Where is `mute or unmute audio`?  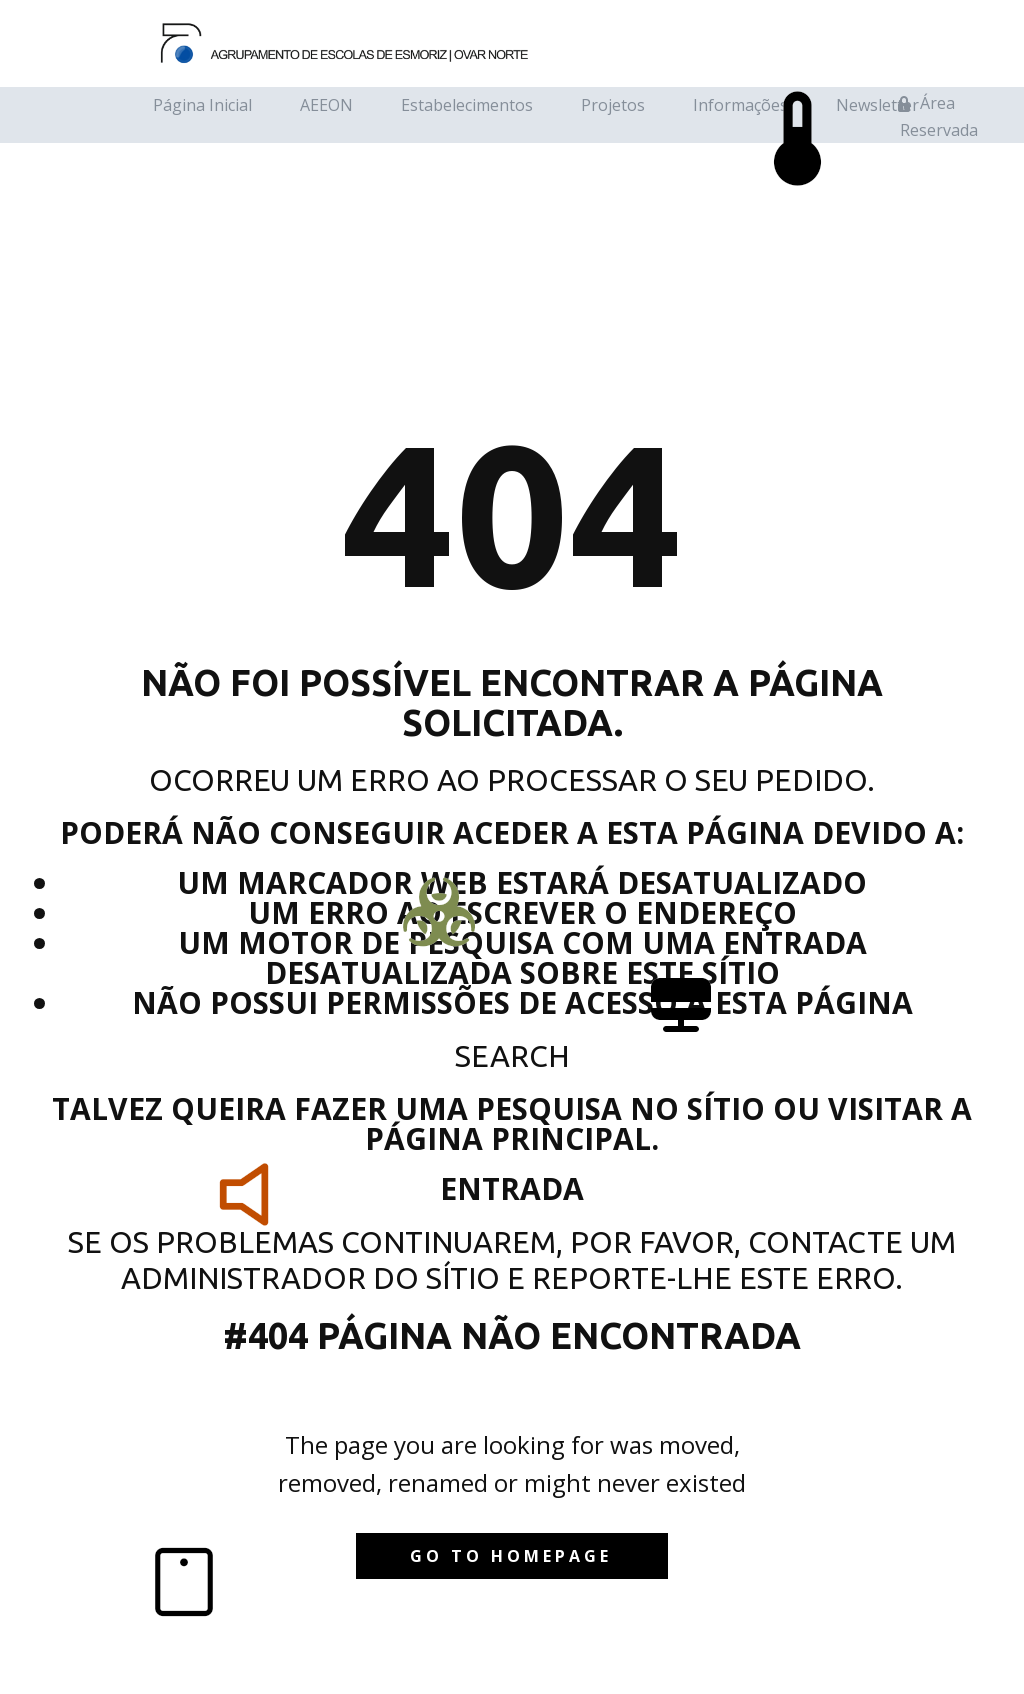 mute or unmute audio is located at coordinates (247, 1194).